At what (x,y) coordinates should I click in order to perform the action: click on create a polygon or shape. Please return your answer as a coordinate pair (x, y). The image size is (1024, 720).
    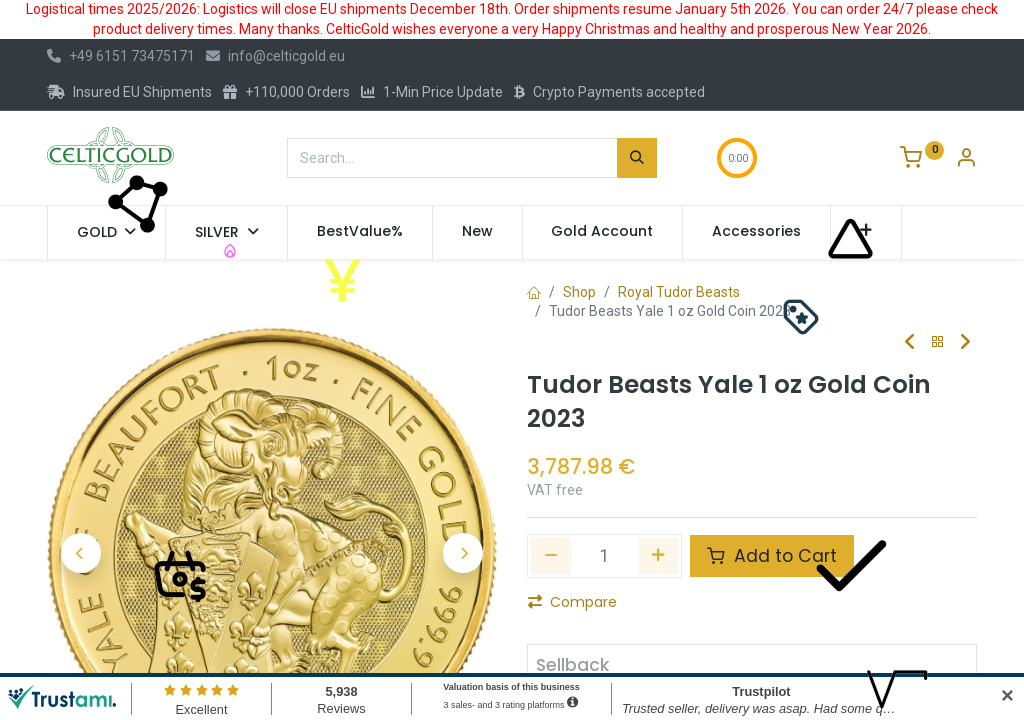
    Looking at the image, I should click on (139, 204).